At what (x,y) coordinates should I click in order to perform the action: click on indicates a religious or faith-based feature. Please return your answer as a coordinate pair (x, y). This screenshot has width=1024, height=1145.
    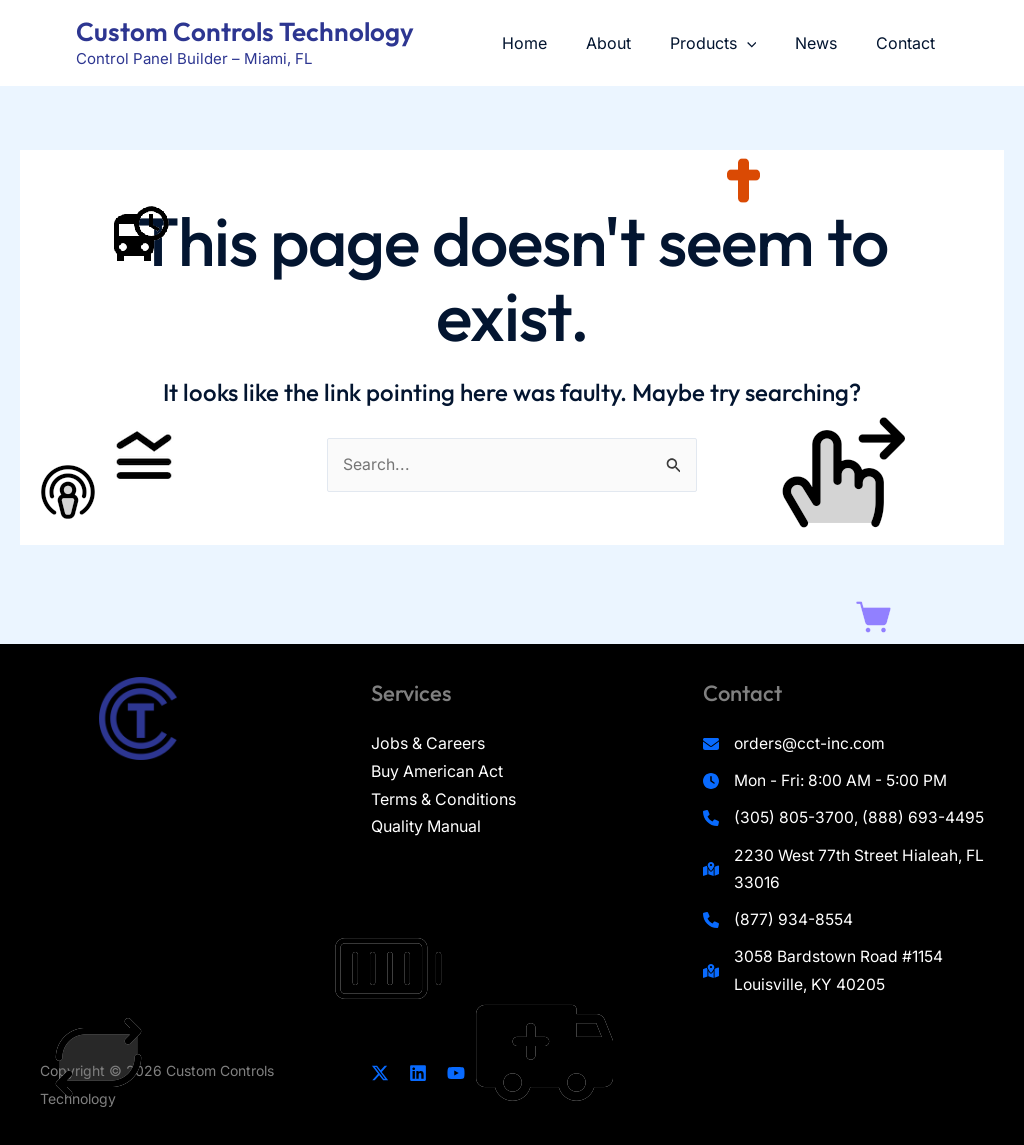
    Looking at the image, I should click on (743, 180).